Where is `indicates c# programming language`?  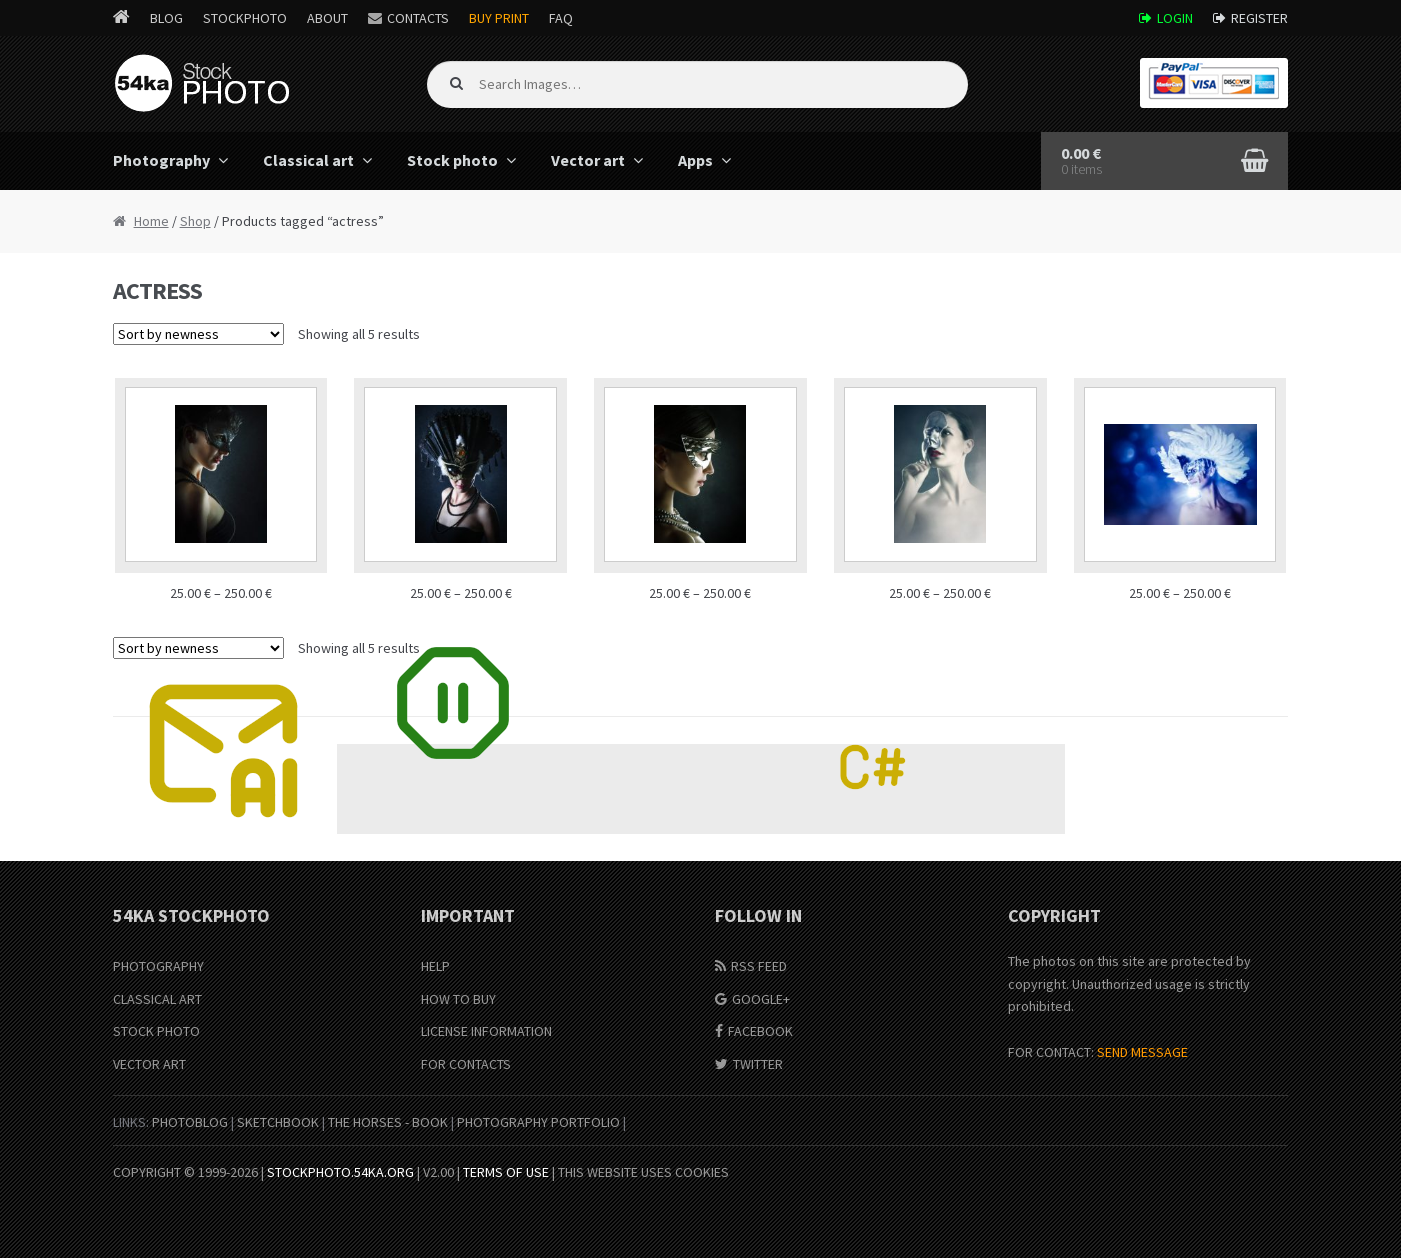 indicates c# programming language is located at coordinates (872, 767).